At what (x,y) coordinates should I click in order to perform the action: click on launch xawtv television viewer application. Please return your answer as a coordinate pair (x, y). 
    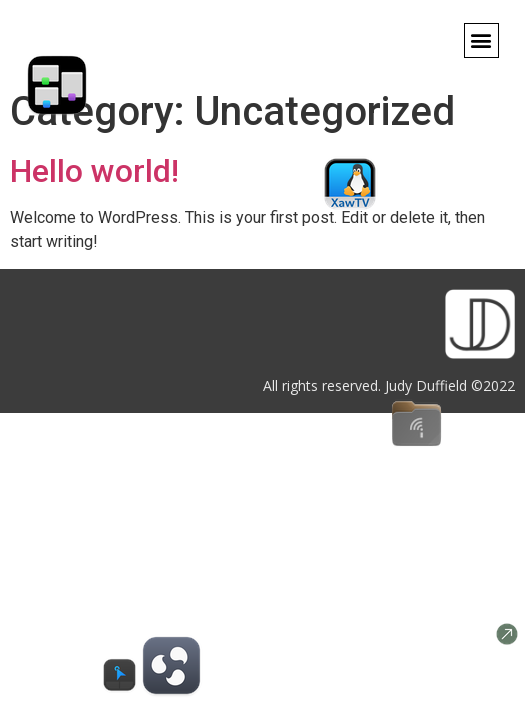
    Looking at the image, I should click on (350, 184).